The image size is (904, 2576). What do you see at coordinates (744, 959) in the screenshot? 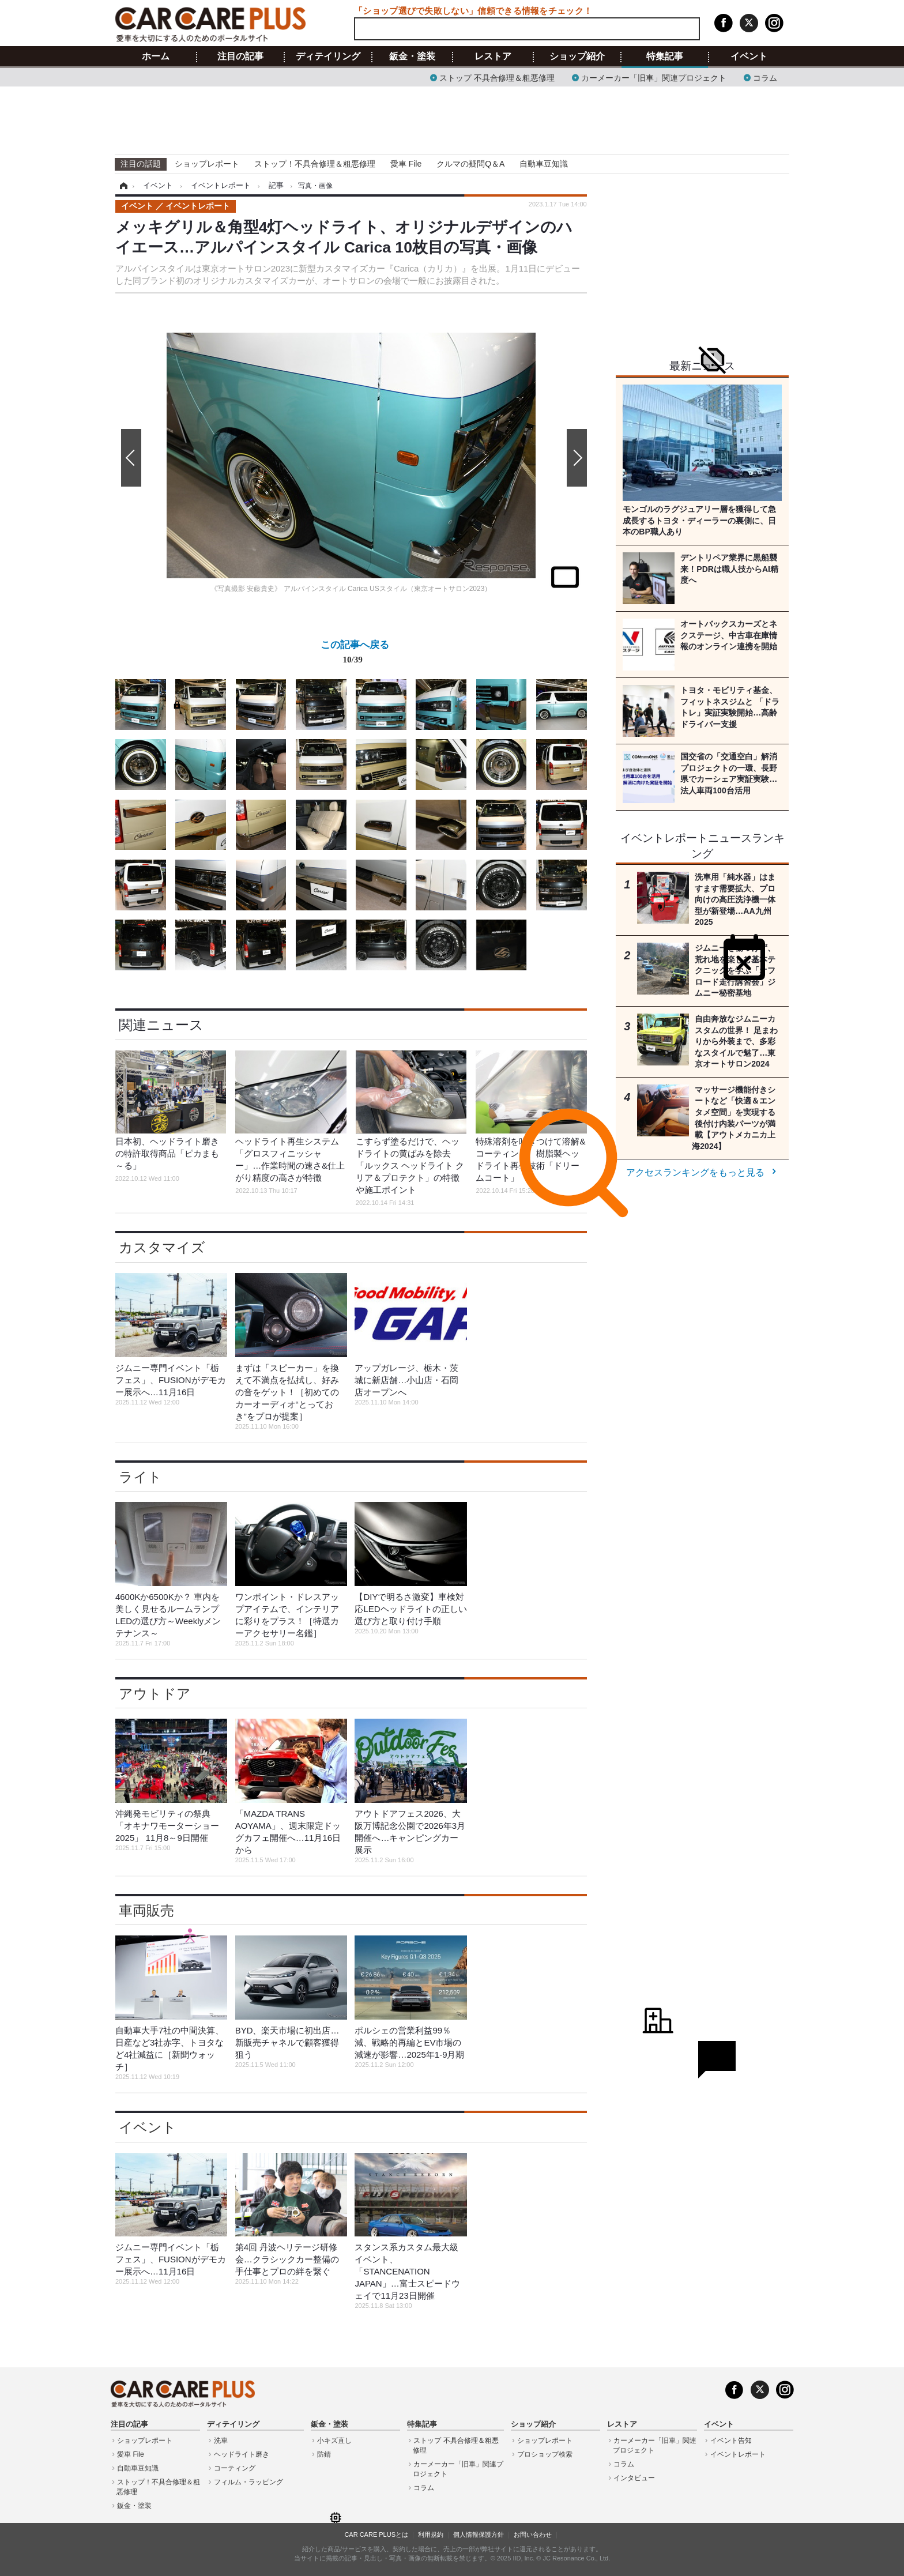
I see `a cancelled or unavailable calendar event` at bounding box center [744, 959].